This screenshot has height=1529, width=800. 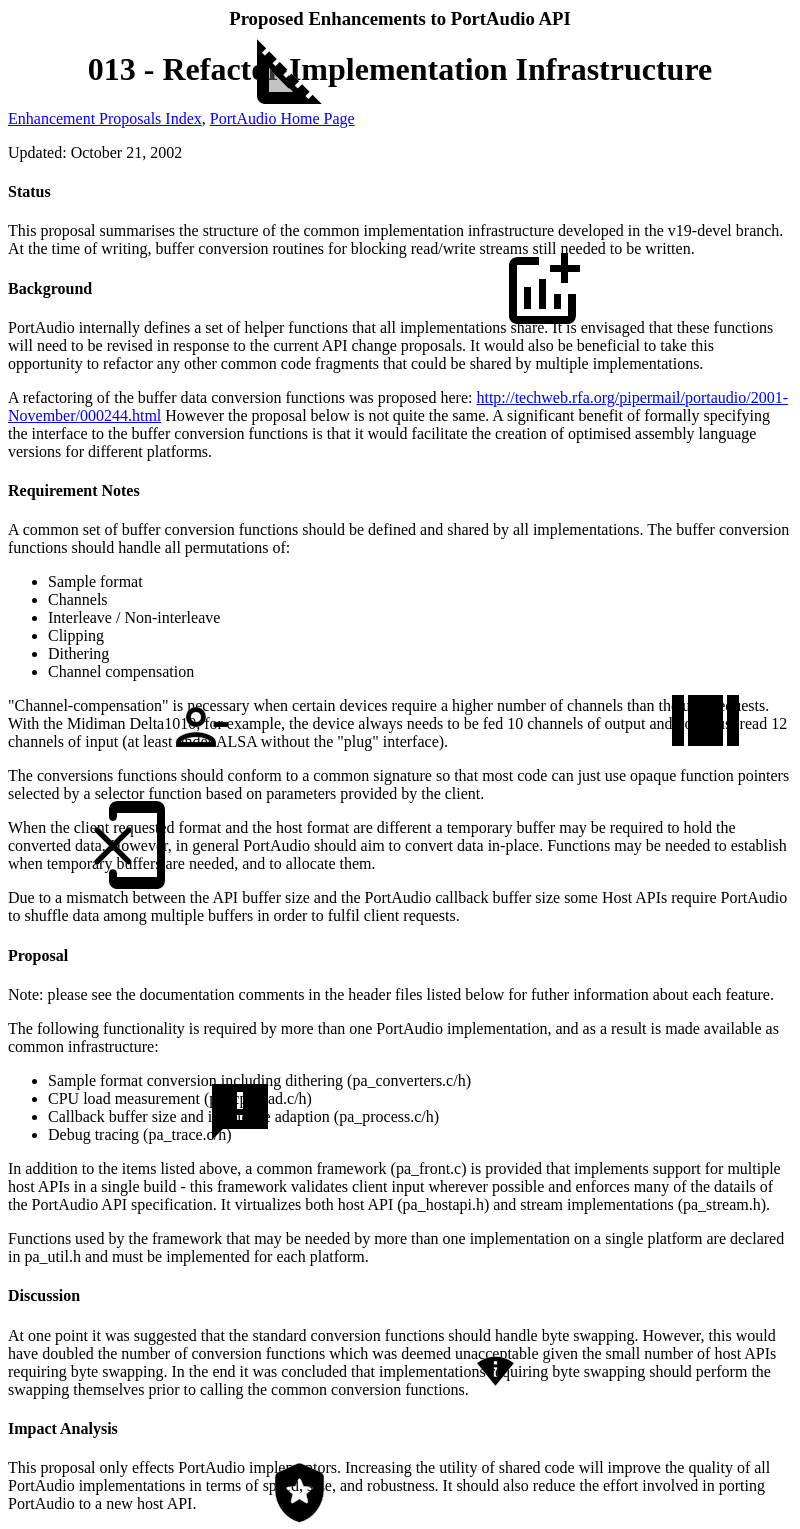 I want to click on measure dimensions or square footage, so click(x=289, y=71).